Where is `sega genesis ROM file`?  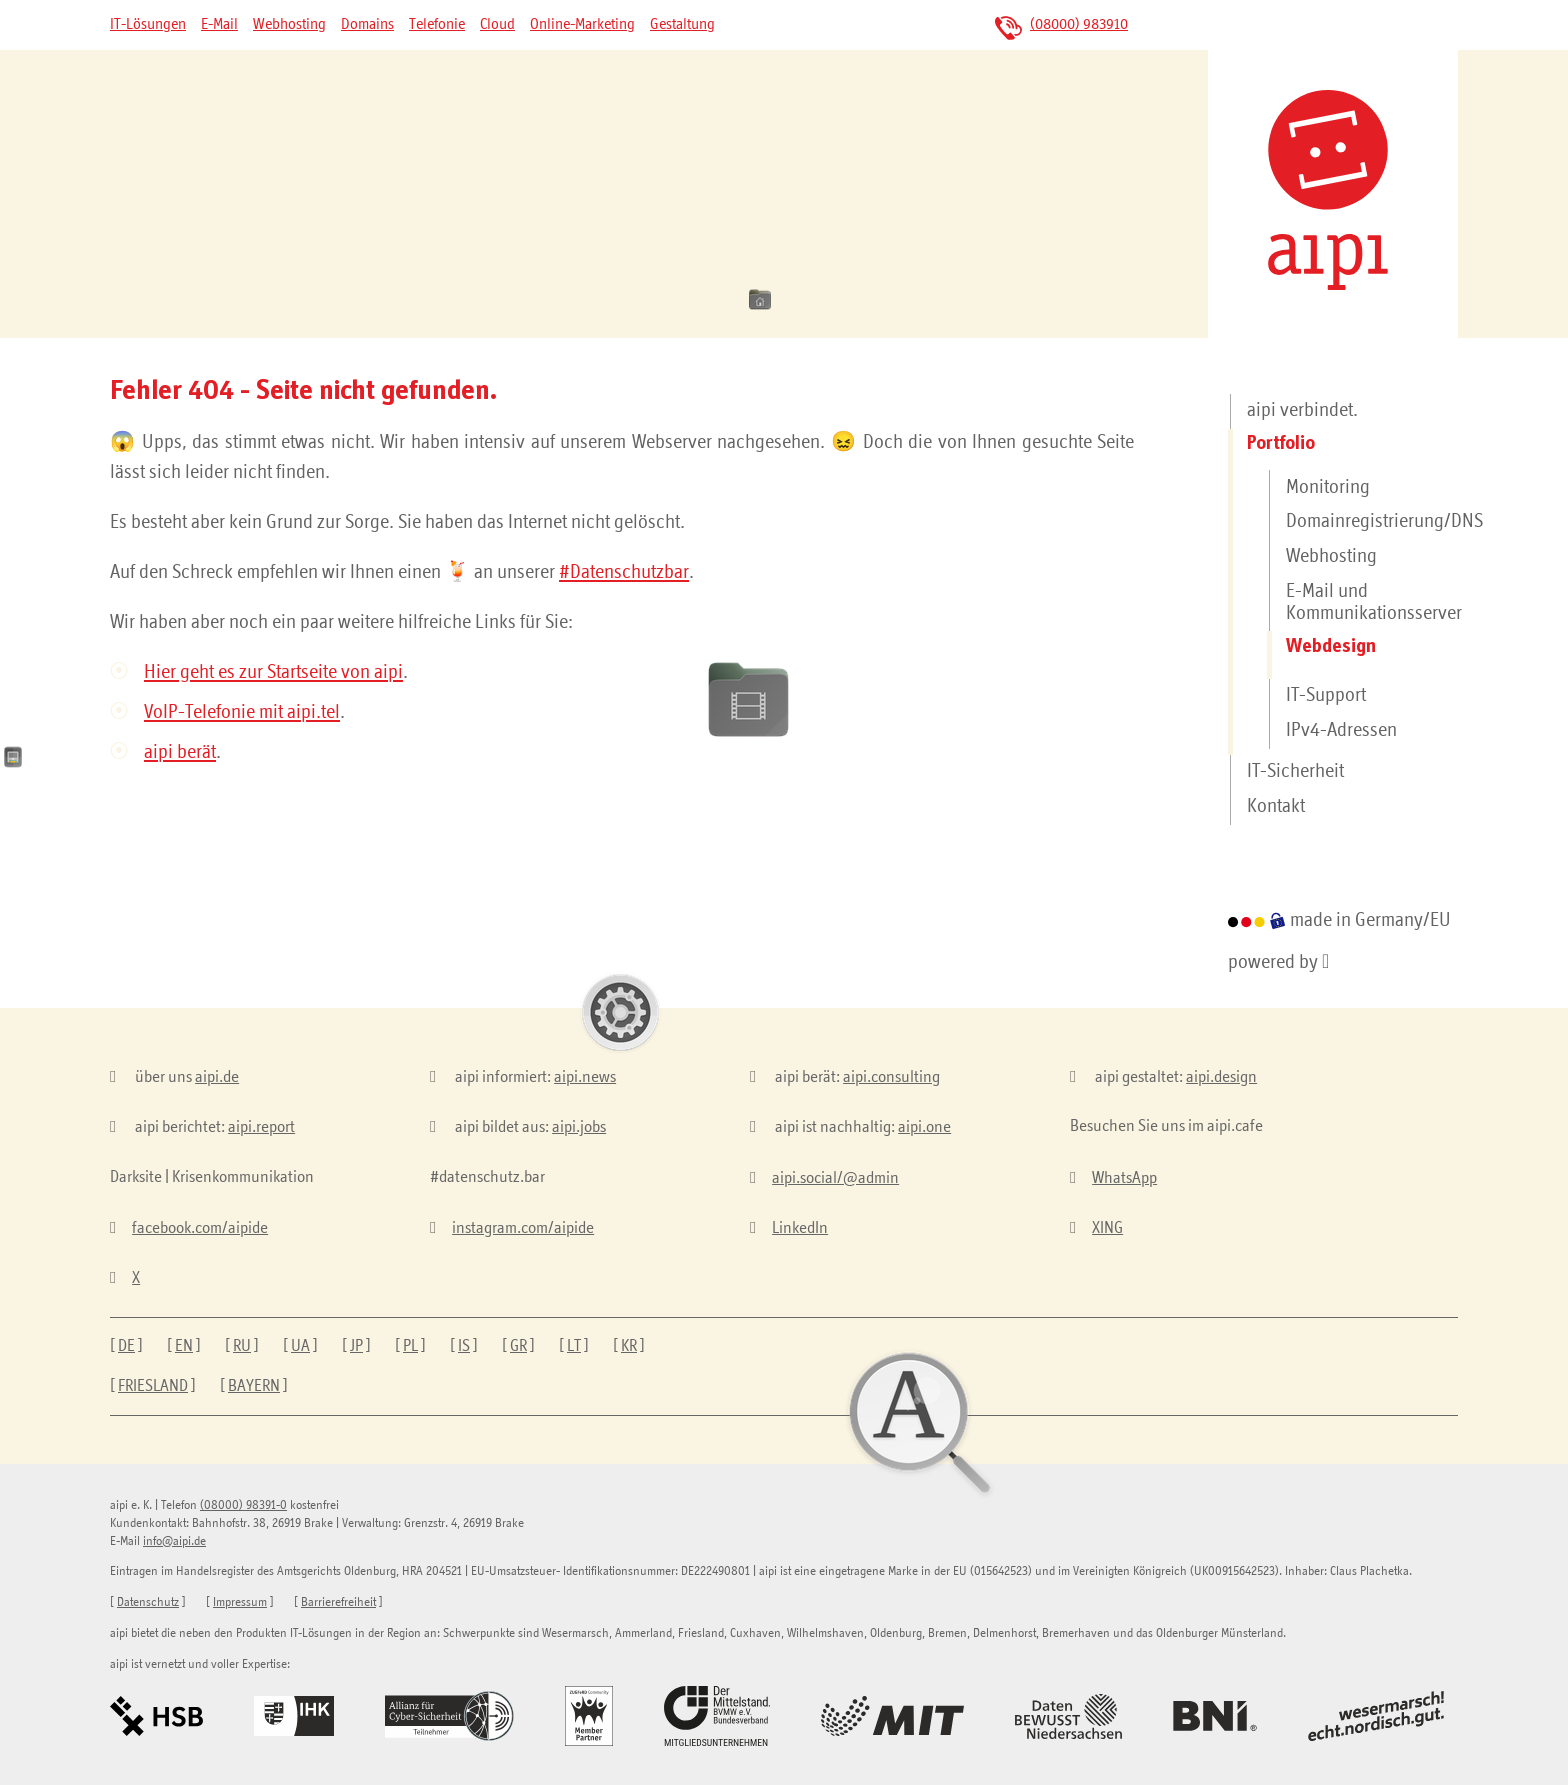
sega genesis ROM file is located at coordinates (13, 757).